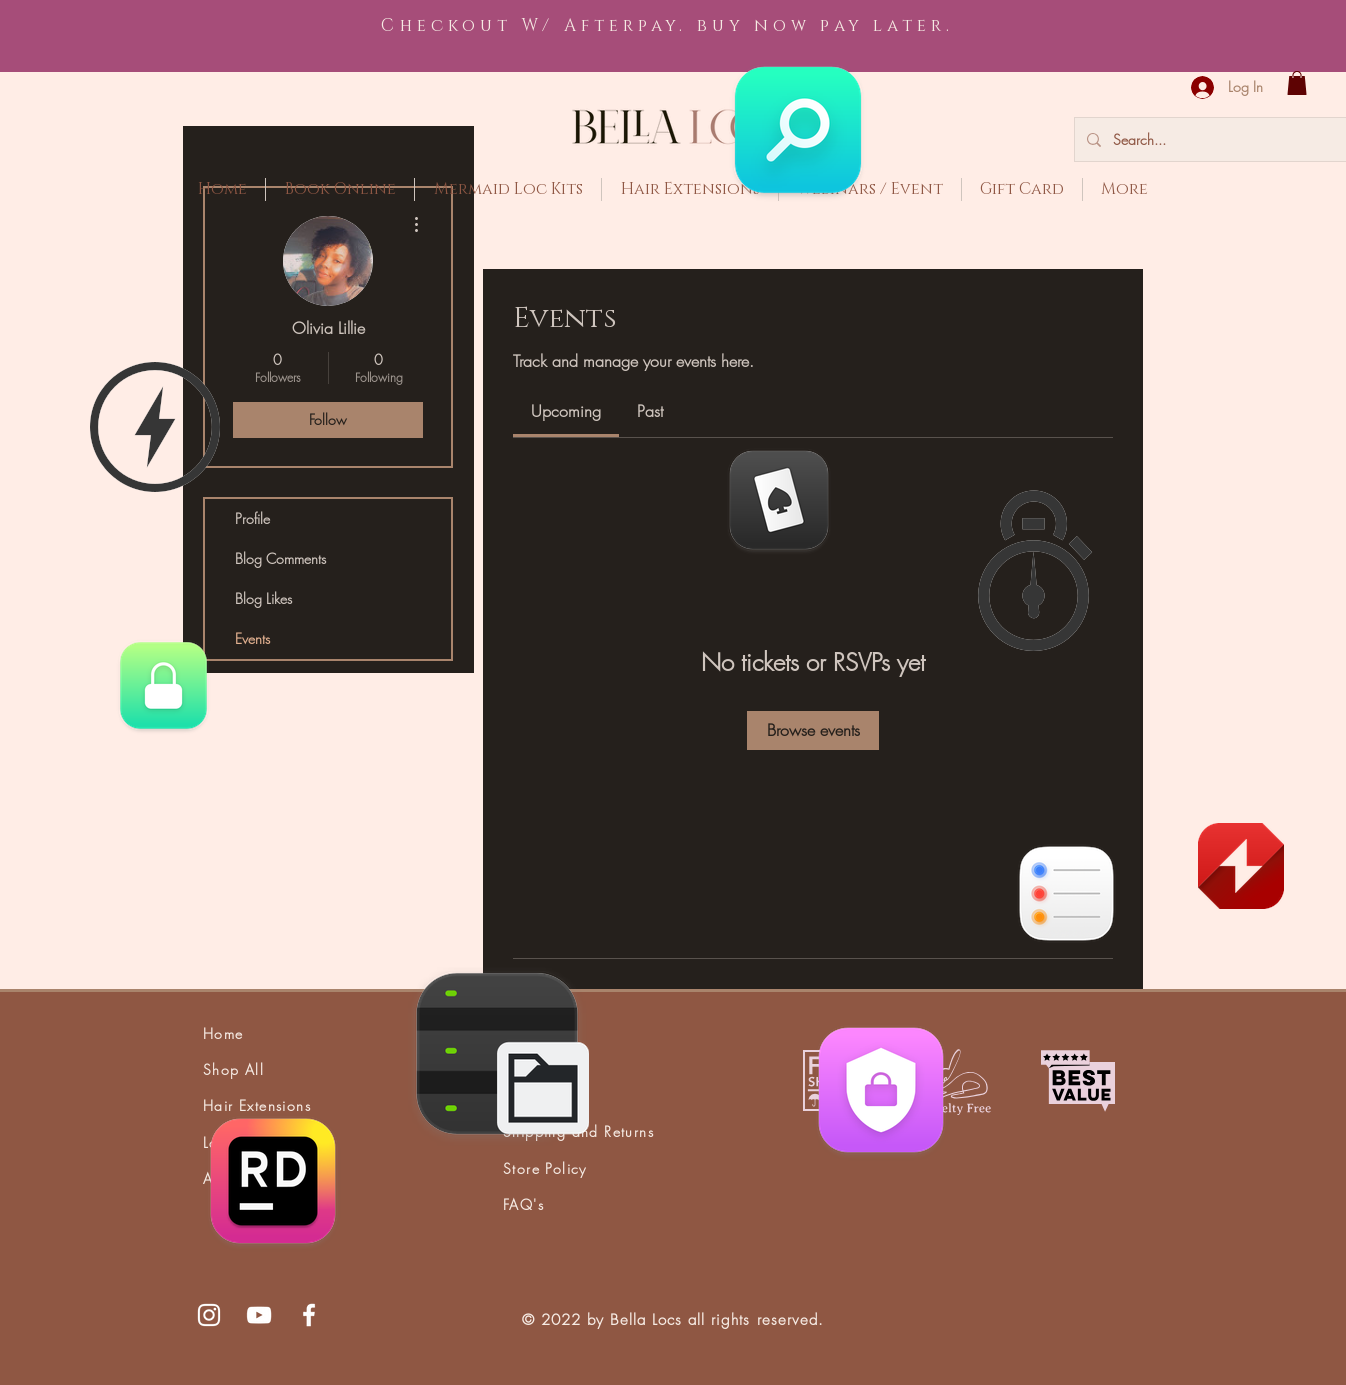 Image resolution: width=1346 pixels, height=1385 pixels. What do you see at coordinates (155, 427) in the screenshot?
I see `access power and battery settings` at bounding box center [155, 427].